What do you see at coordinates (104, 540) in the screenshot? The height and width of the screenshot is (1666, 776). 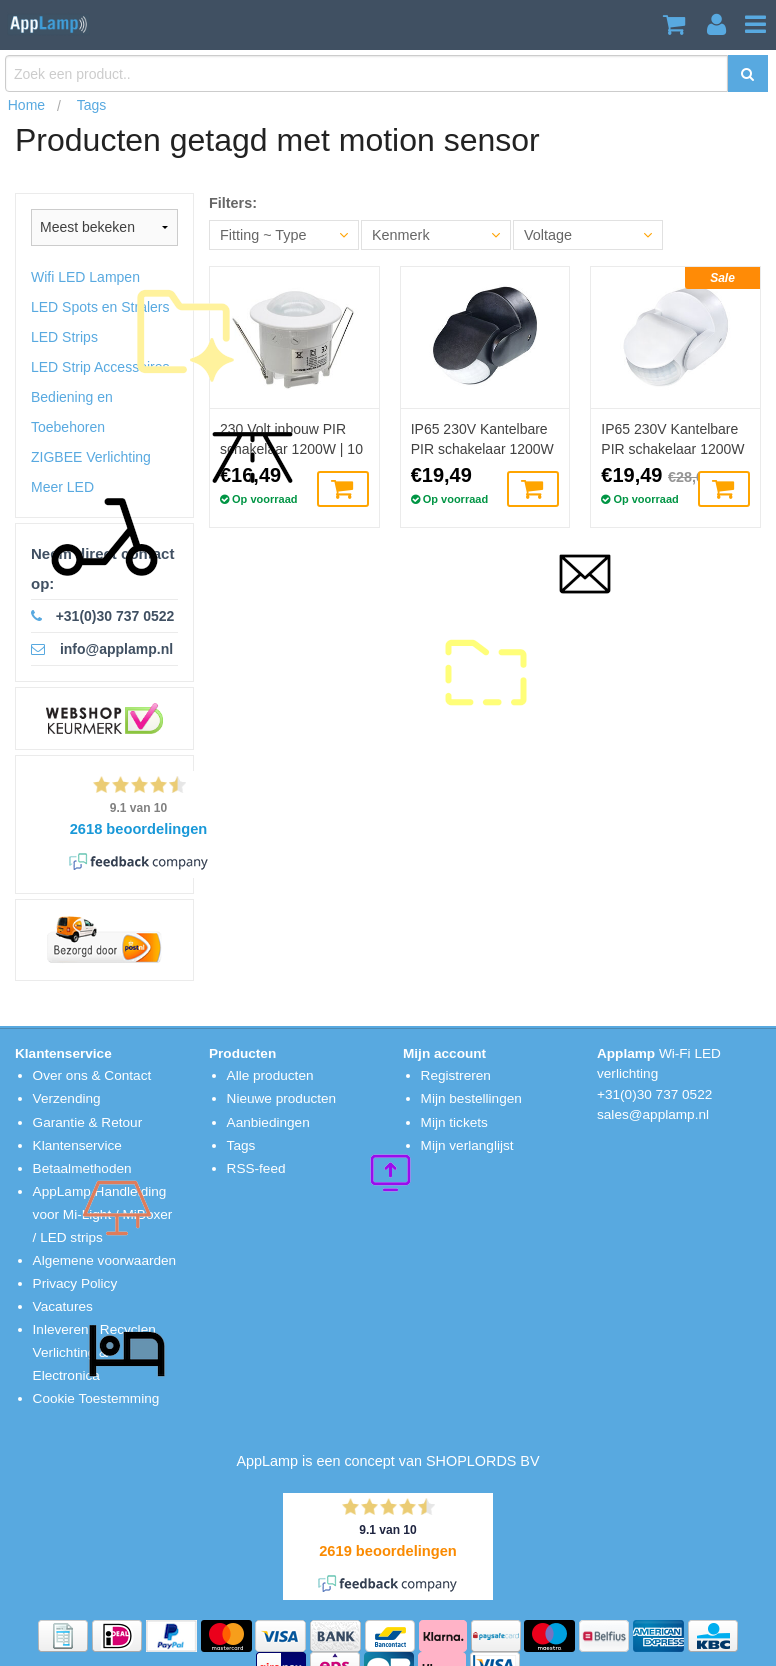 I see `select scooter as transportation mode` at bounding box center [104, 540].